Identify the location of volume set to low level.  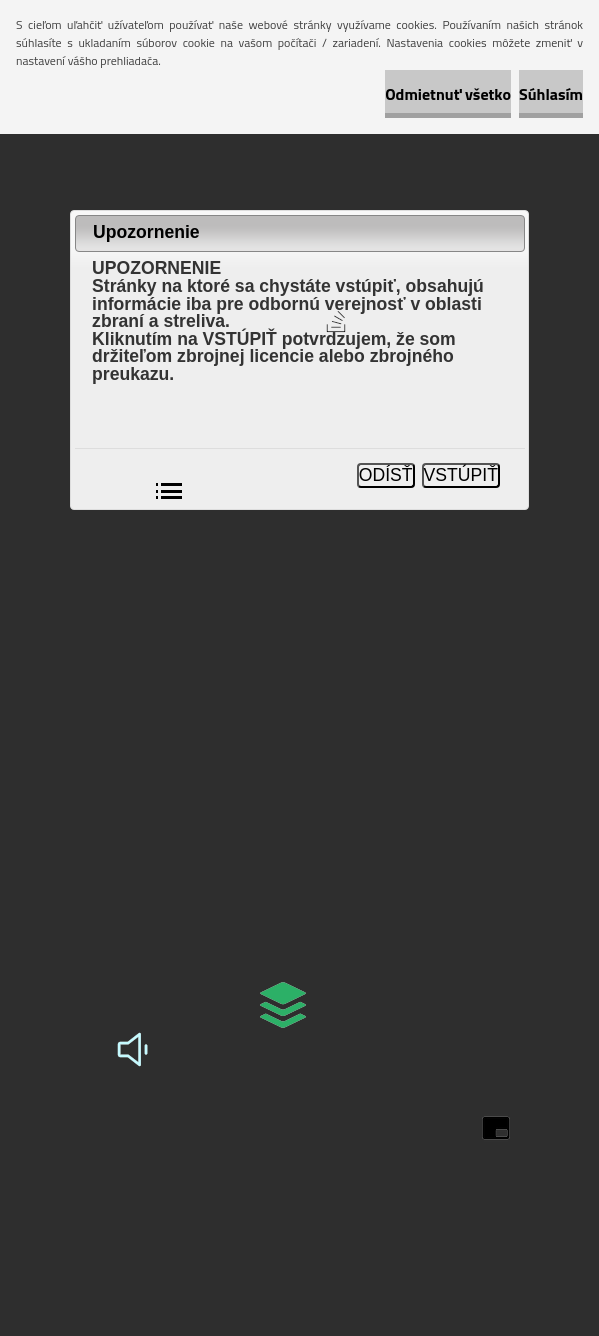
(134, 1049).